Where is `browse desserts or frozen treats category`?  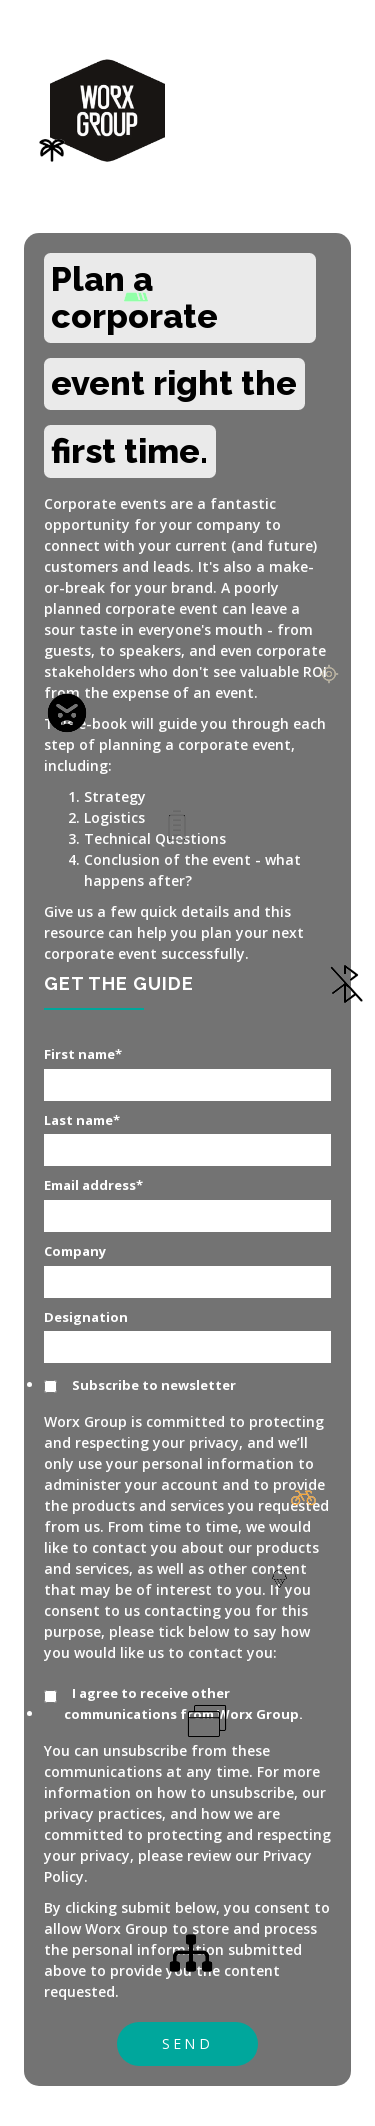 browse desserts or frozen treats category is located at coordinates (279, 1578).